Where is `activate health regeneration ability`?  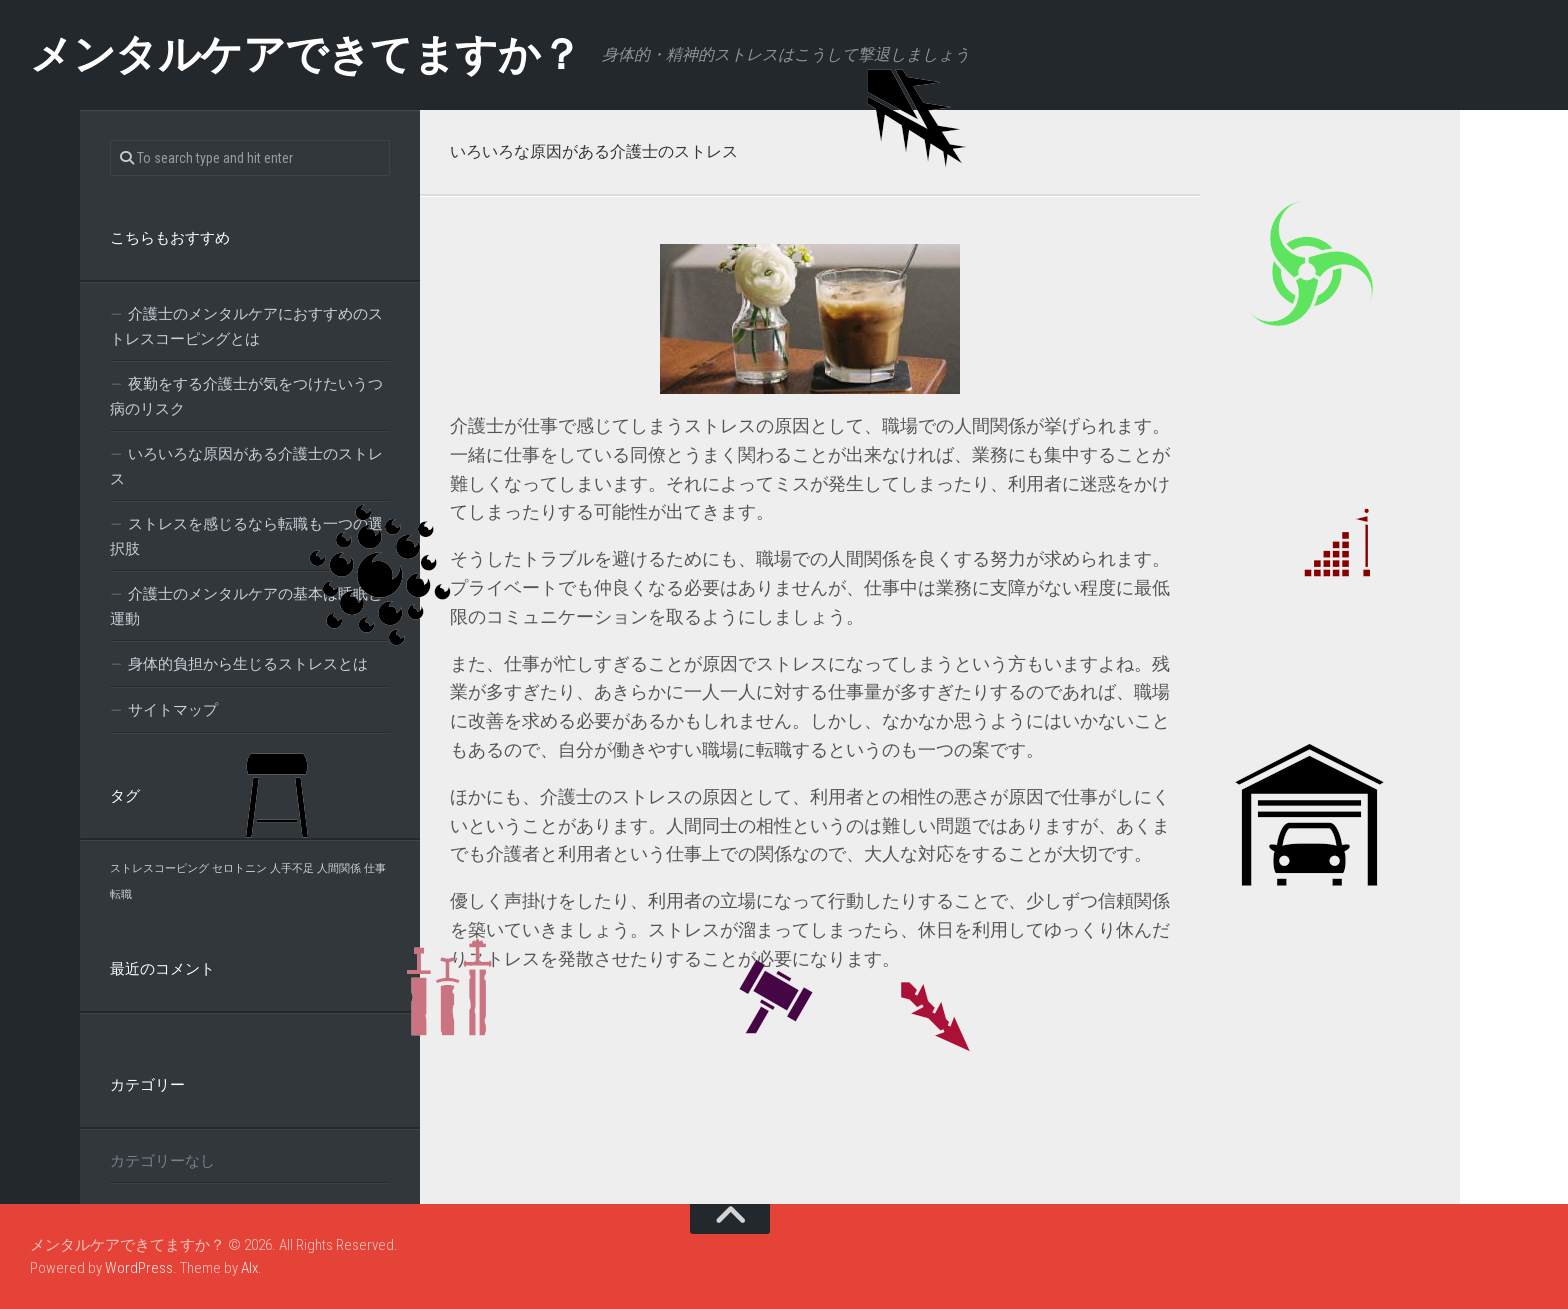
activate health regeneration ability is located at coordinates (1310, 263).